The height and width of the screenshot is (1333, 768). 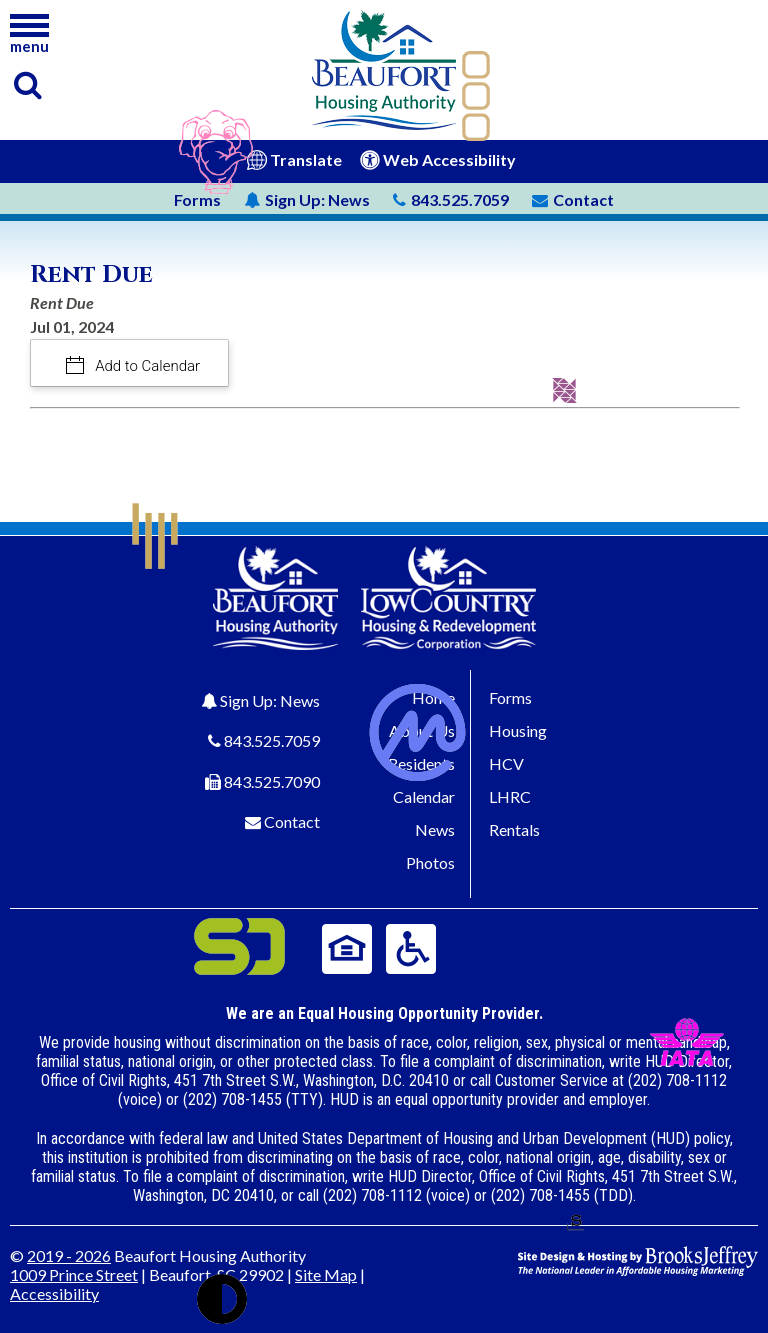 What do you see at coordinates (476, 96) in the screenshot?
I see `blackmagic design company logo` at bounding box center [476, 96].